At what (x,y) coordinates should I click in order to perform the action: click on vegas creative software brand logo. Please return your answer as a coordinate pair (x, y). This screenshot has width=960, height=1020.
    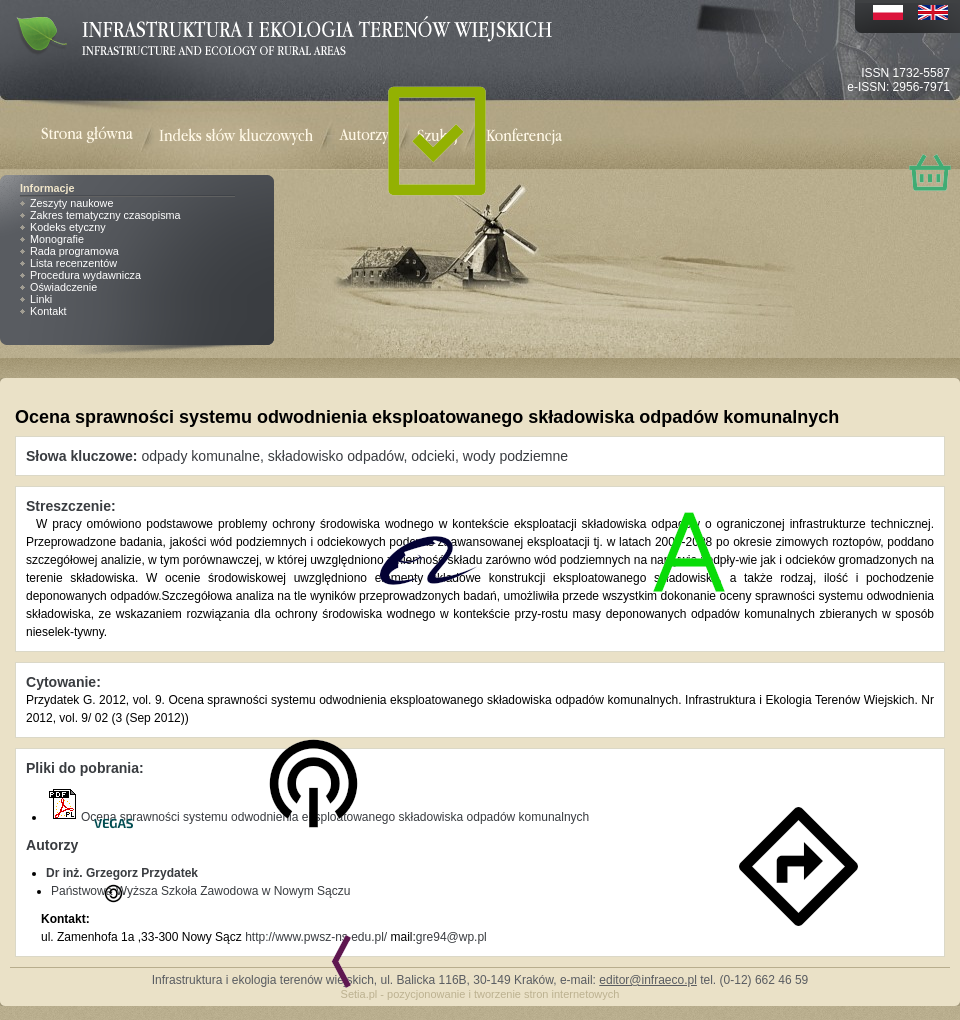
    Looking at the image, I should click on (113, 823).